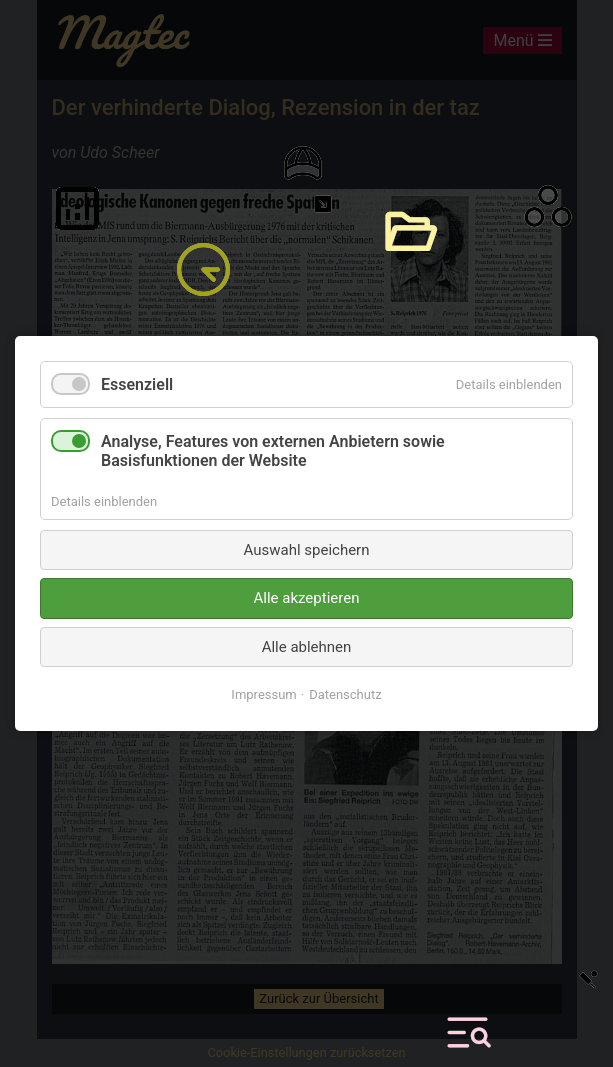 The height and width of the screenshot is (1067, 613). I want to click on view analytics and statistics, so click(77, 208).